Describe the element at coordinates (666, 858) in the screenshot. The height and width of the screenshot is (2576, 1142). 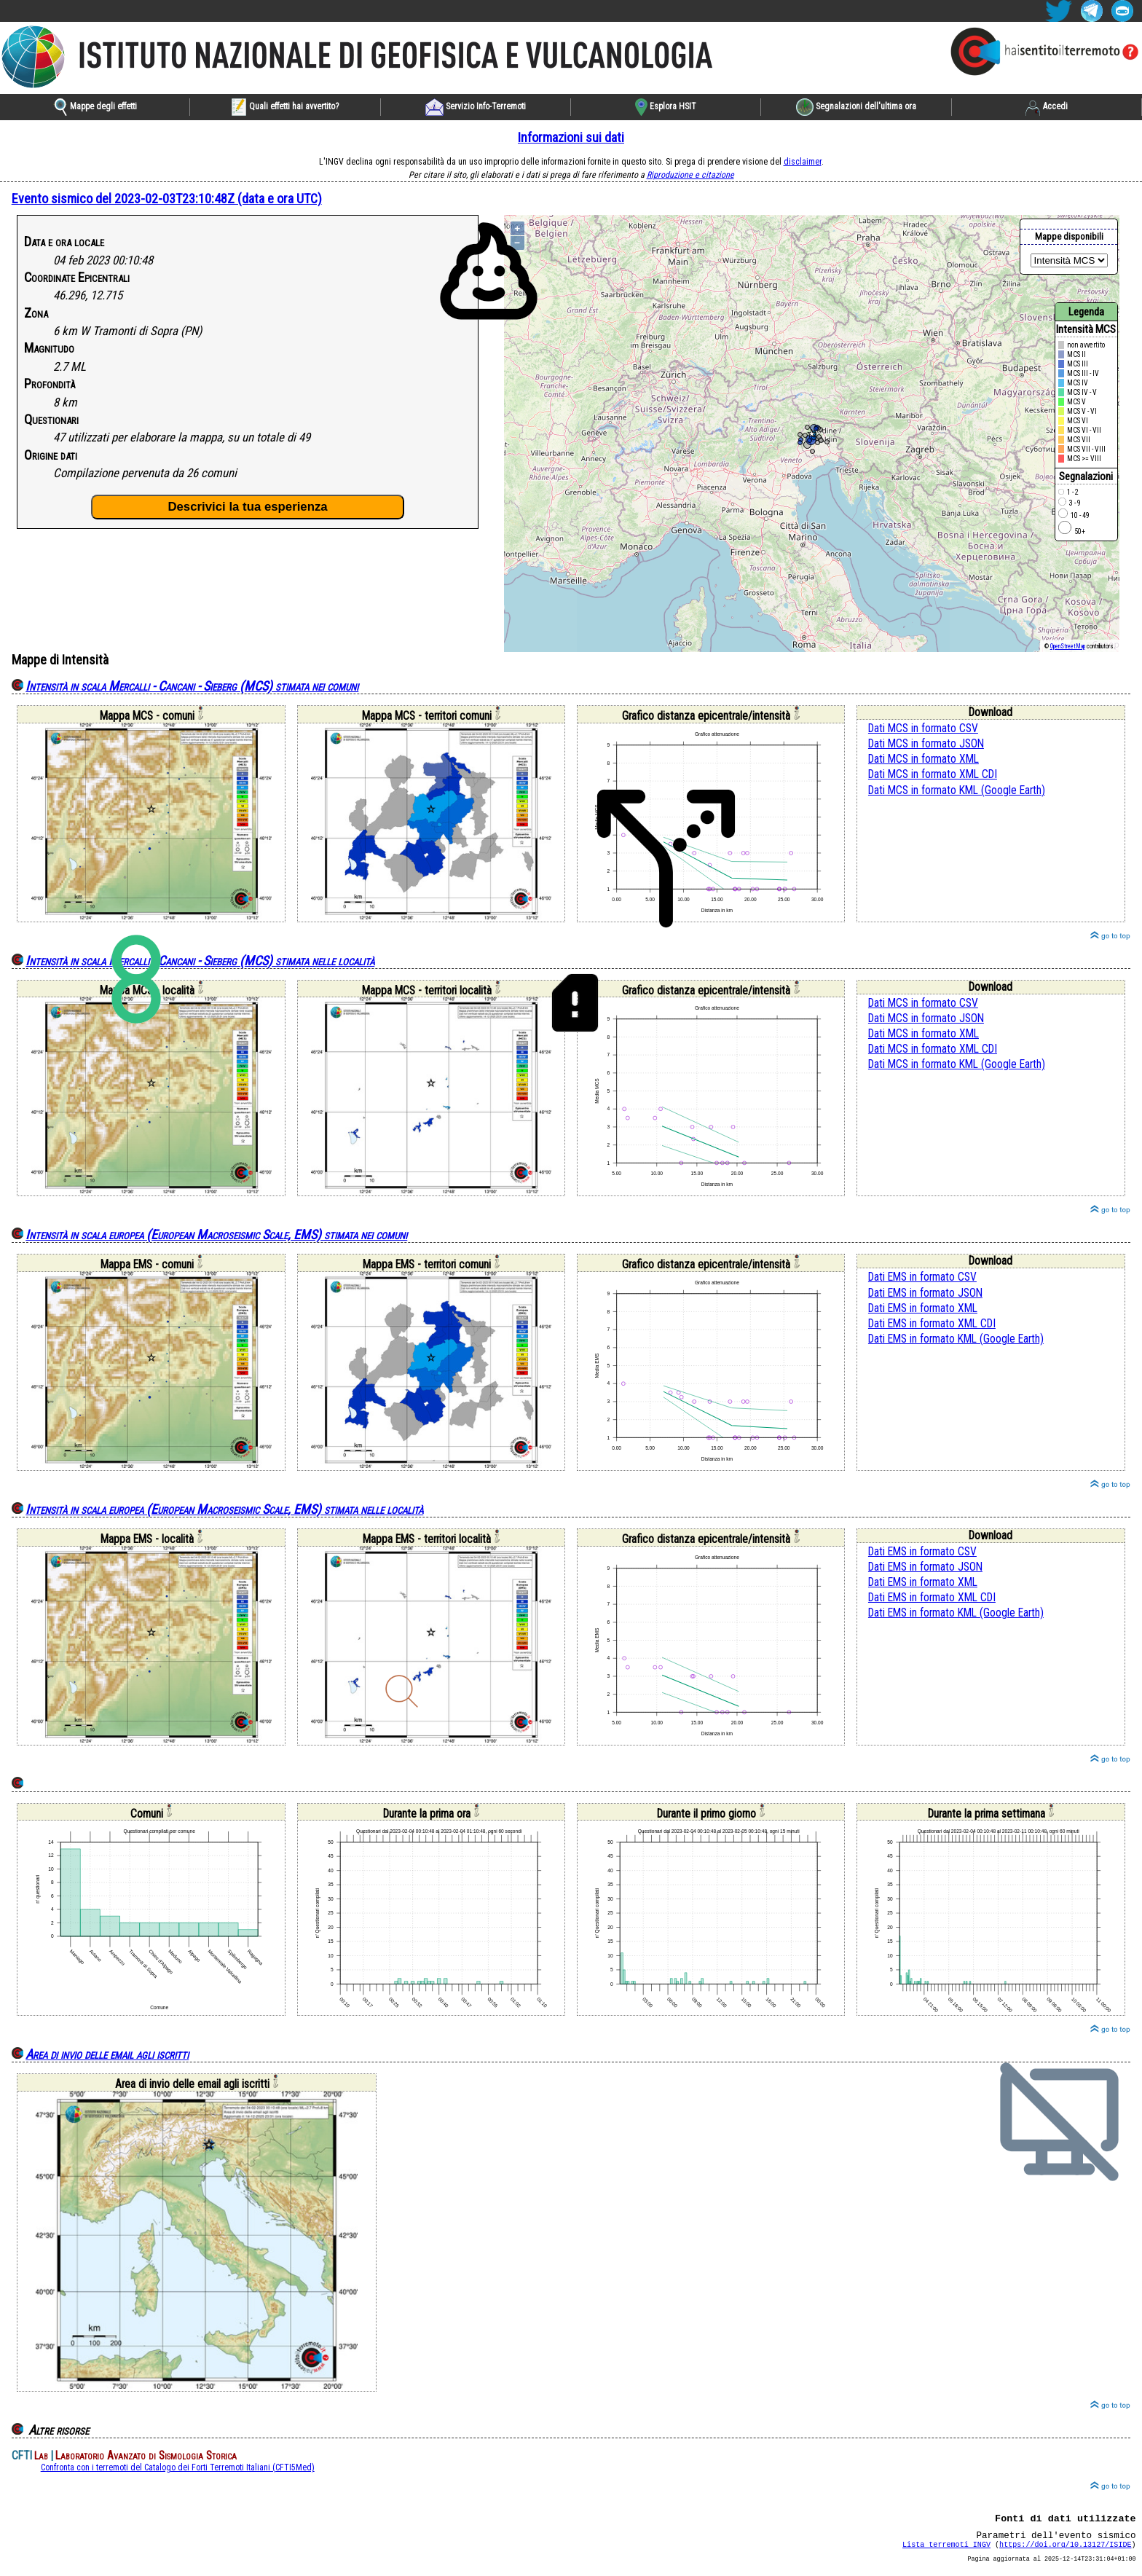
I see `take an alternate left route` at that location.